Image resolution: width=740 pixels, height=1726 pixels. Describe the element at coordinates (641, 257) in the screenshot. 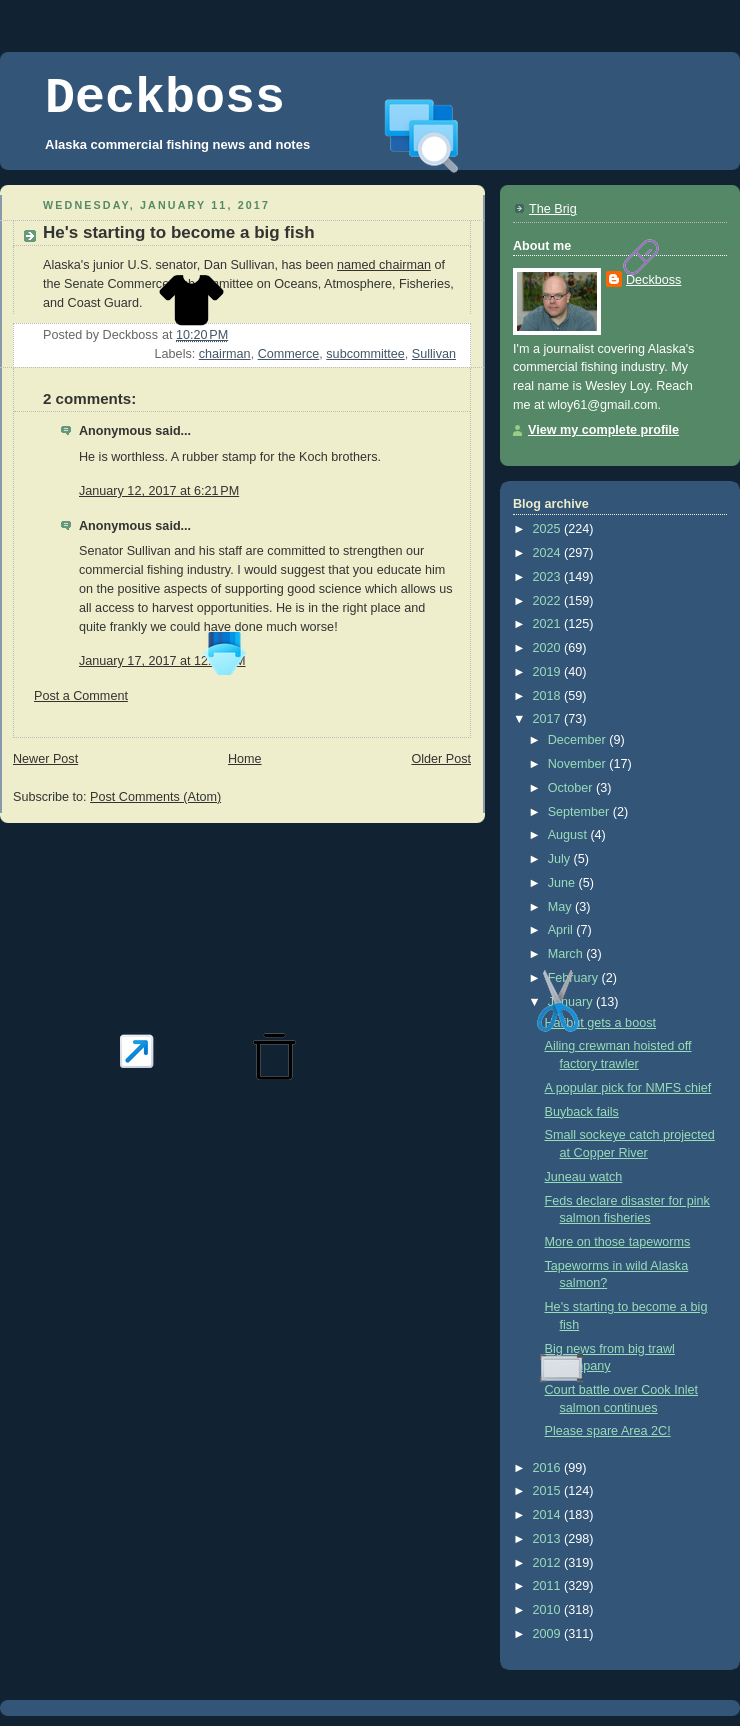

I see `access medication or health information` at that location.